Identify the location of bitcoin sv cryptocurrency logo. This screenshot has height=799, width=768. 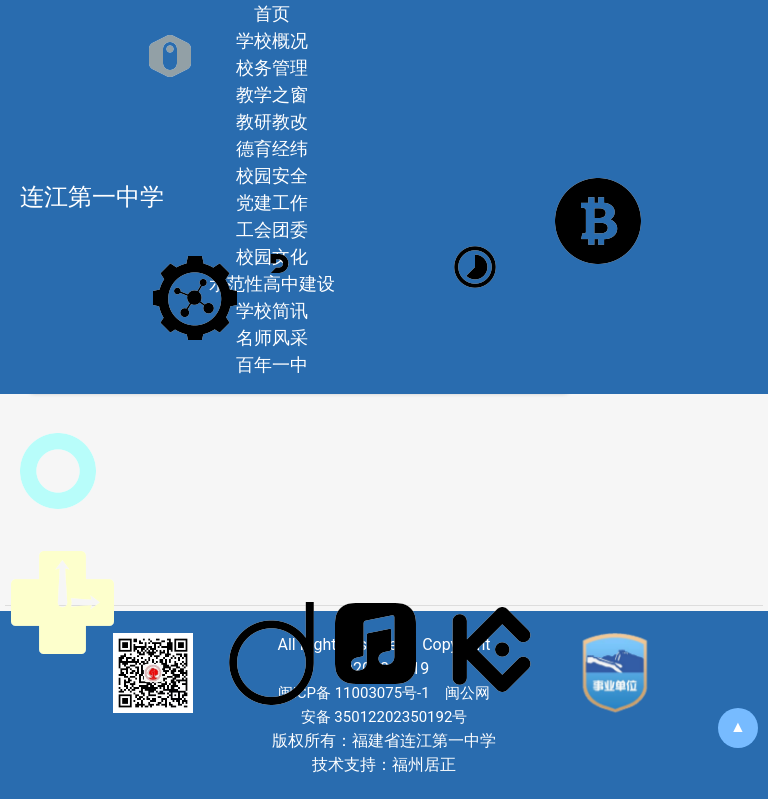
(598, 221).